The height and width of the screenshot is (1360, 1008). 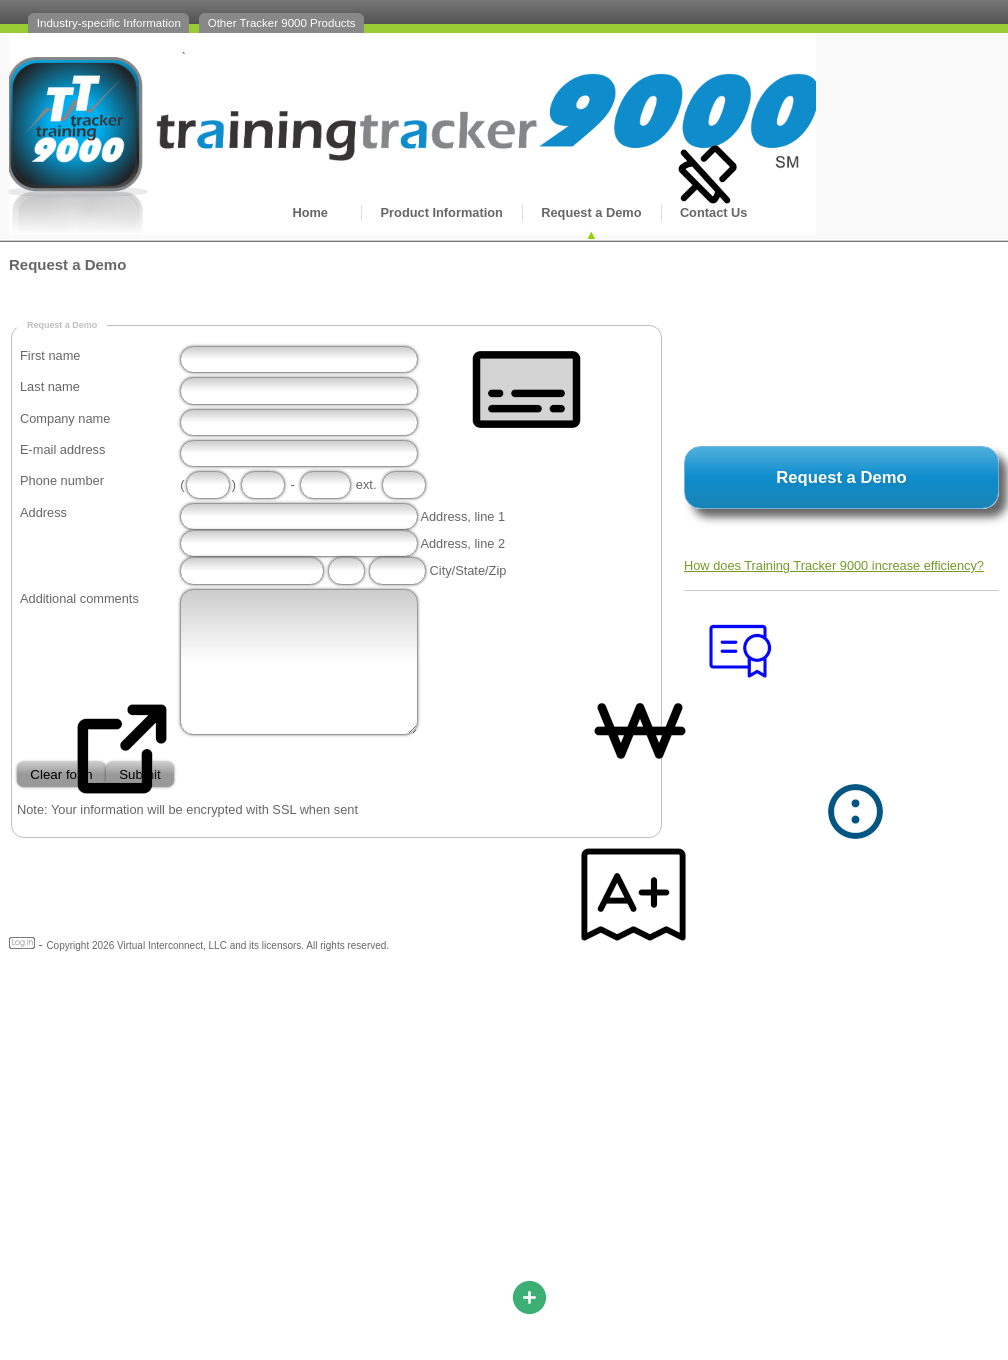 What do you see at coordinates (855, 811) in the screenshot?
I see `open more options menu` at bounding box center [855, 811].